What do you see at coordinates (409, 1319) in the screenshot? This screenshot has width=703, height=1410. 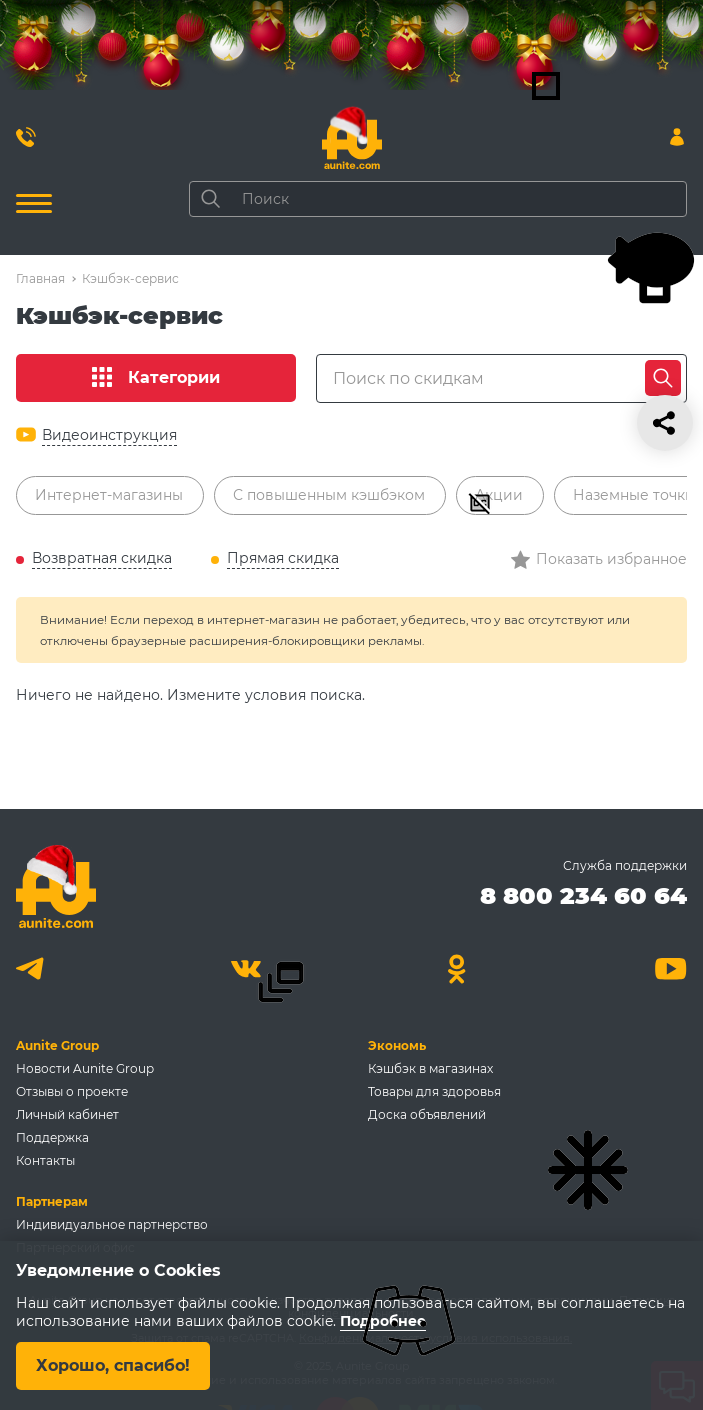 I see `open Discord` at bounding box center [409, 1319].